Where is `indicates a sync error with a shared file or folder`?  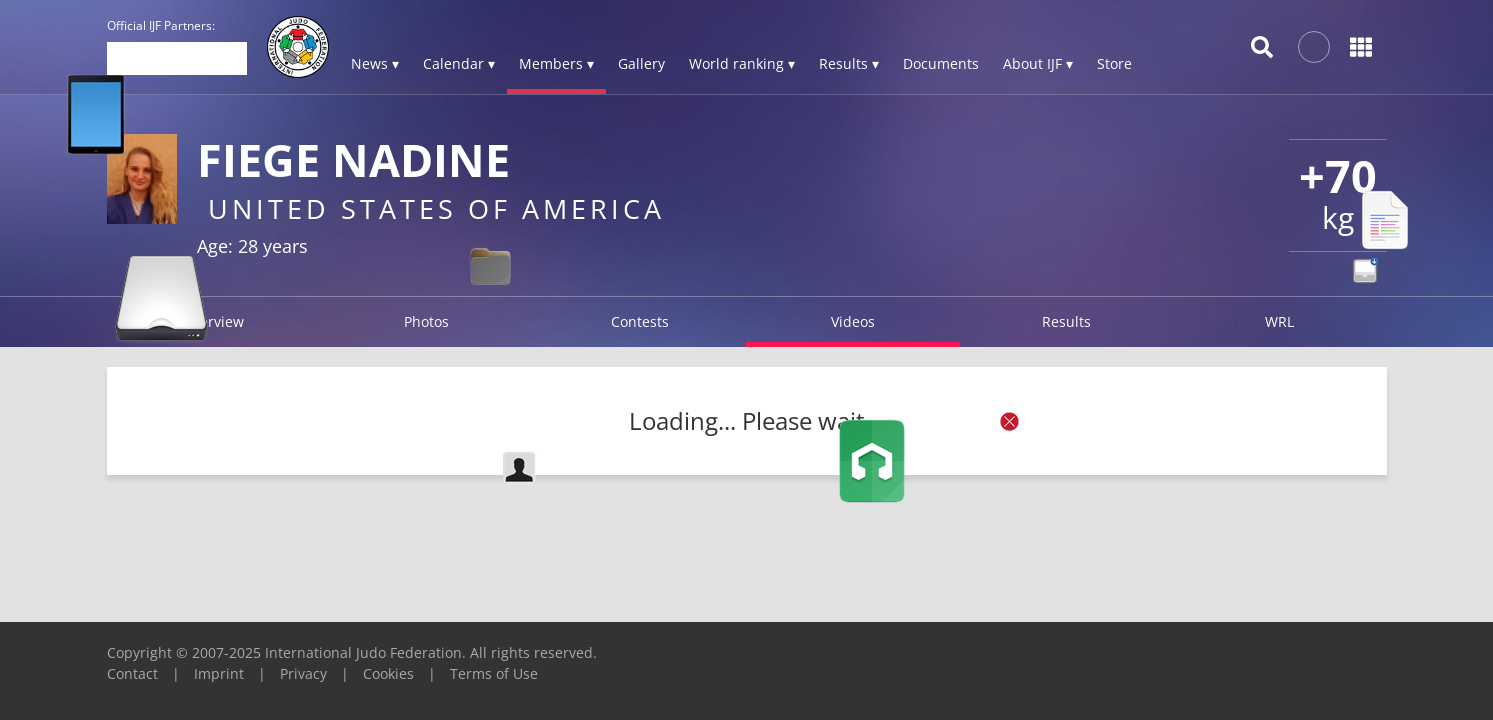 indicates a sync error with a shared file or folder is located at coordinates (1009, 421).